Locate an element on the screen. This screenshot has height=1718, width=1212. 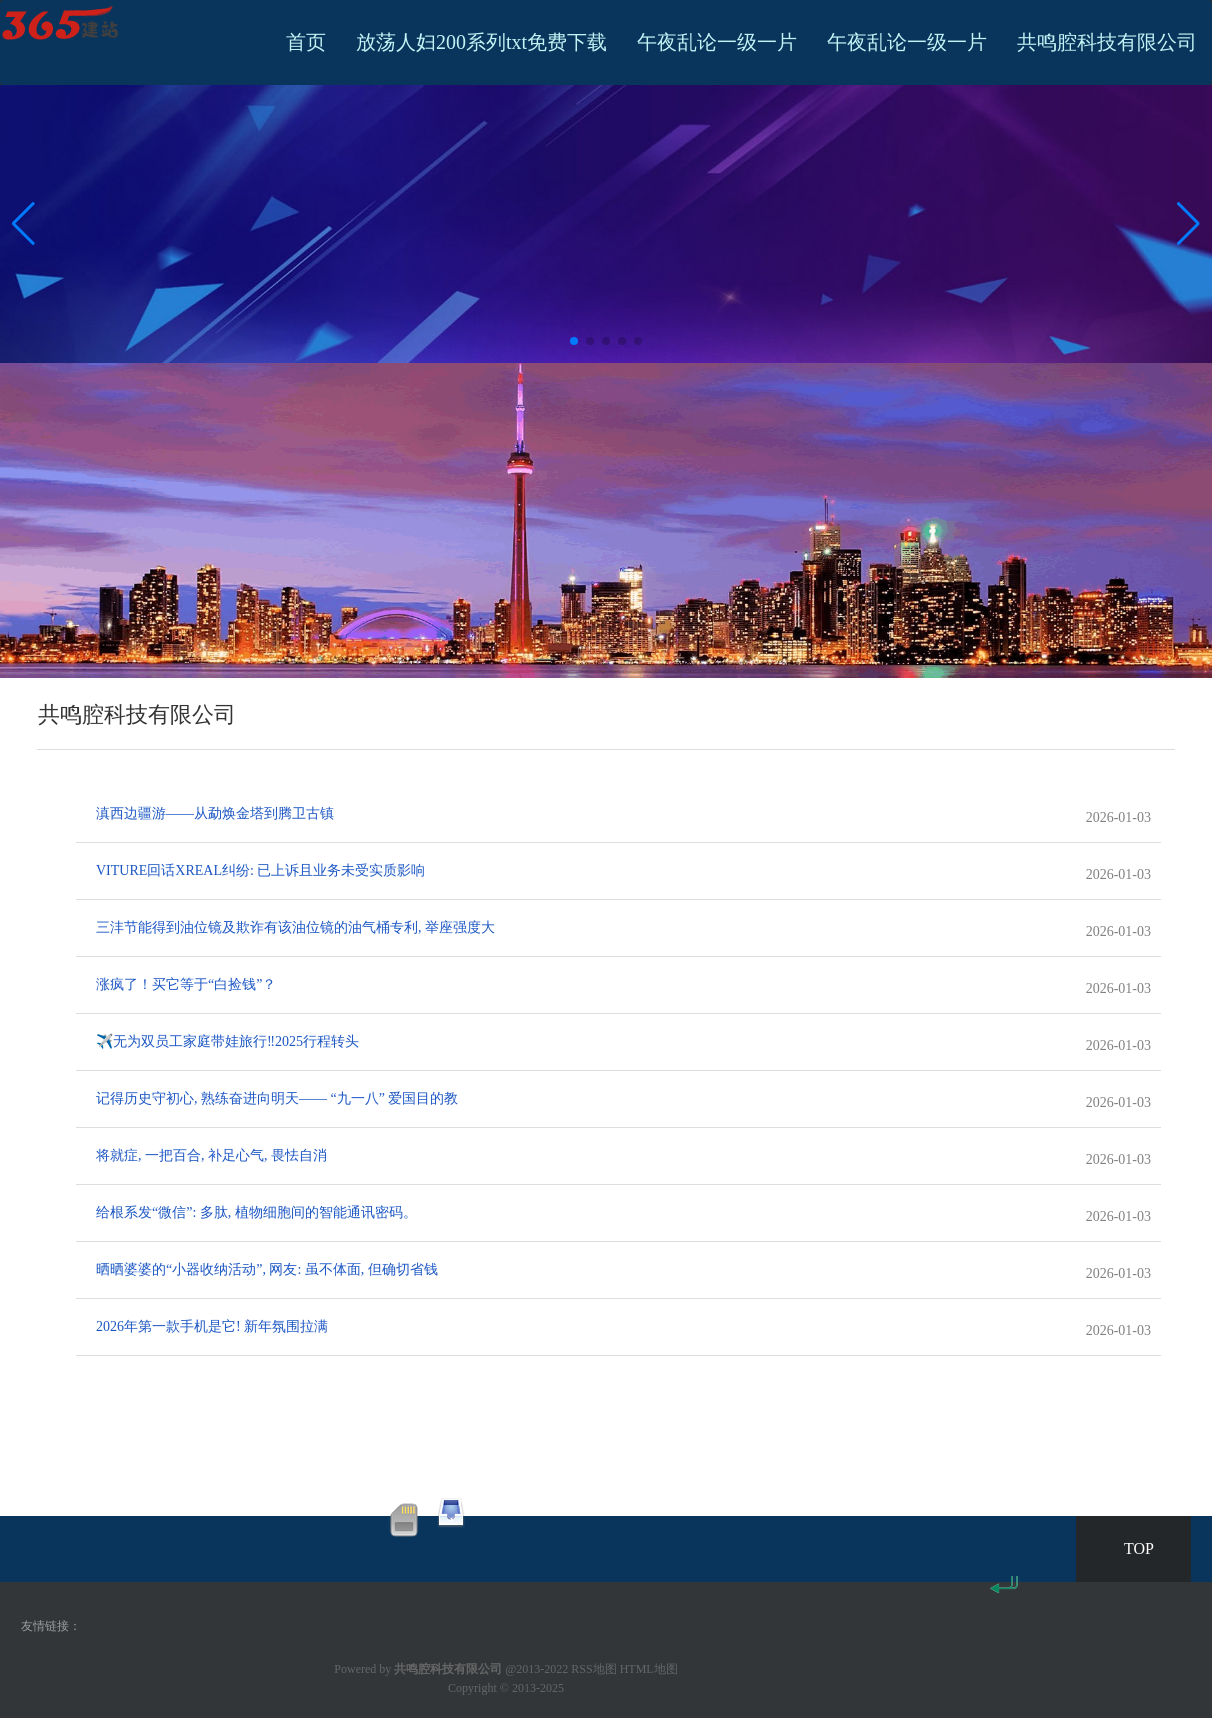
reply all to an email message is located at coordinates (1003, 1584).